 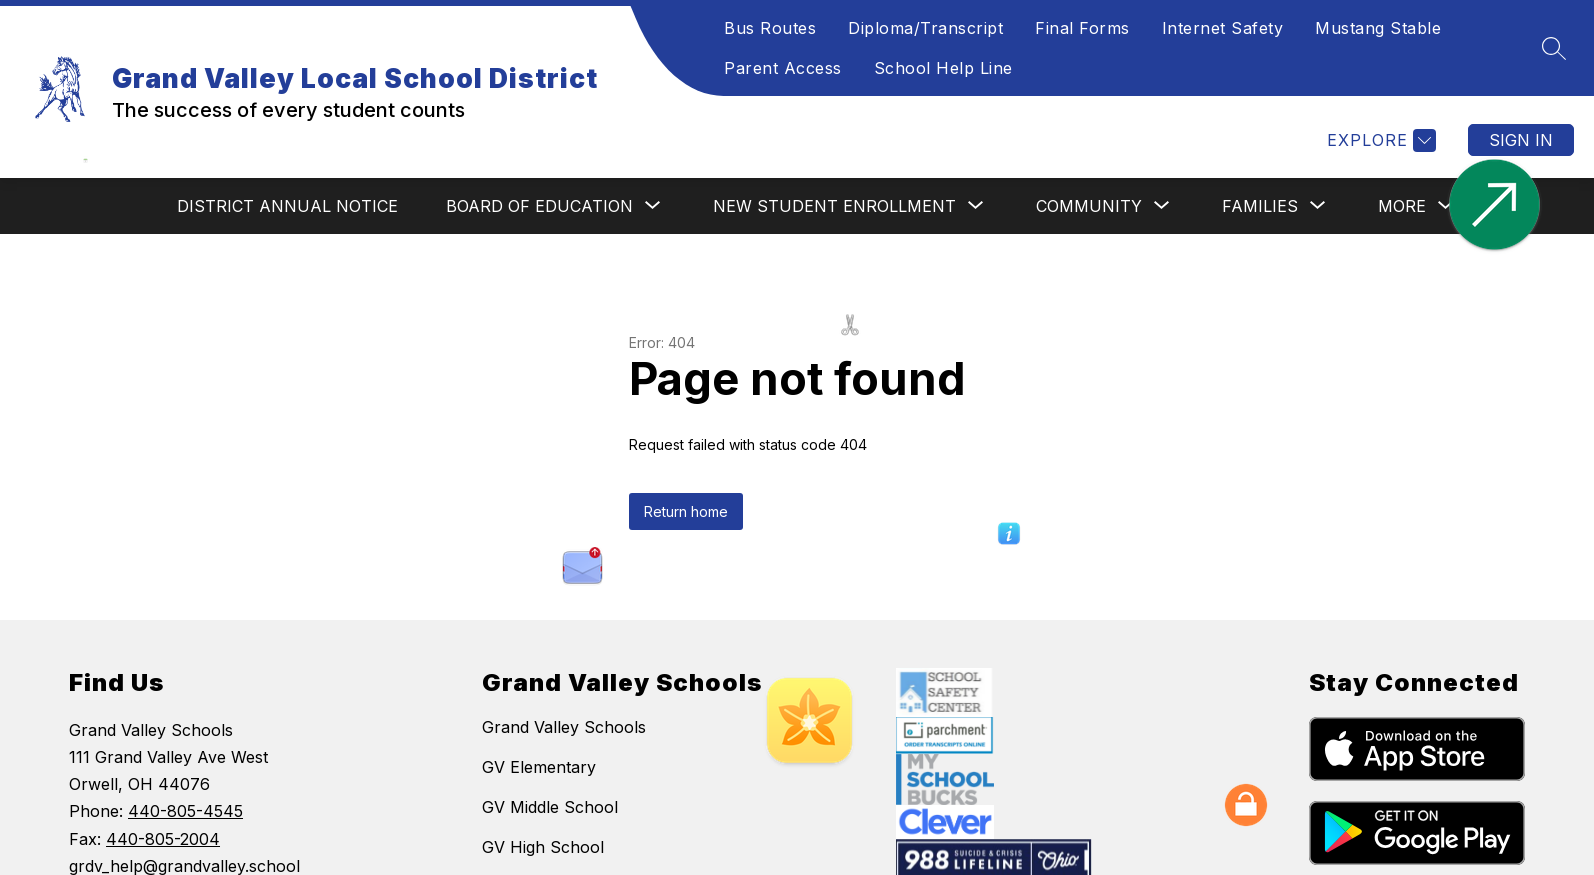 What do you see at coordinates (1494, 204) in the screenshot?
I see `indicates a symbolic link or shortcut to another file` at bounding box center [1494, 204].